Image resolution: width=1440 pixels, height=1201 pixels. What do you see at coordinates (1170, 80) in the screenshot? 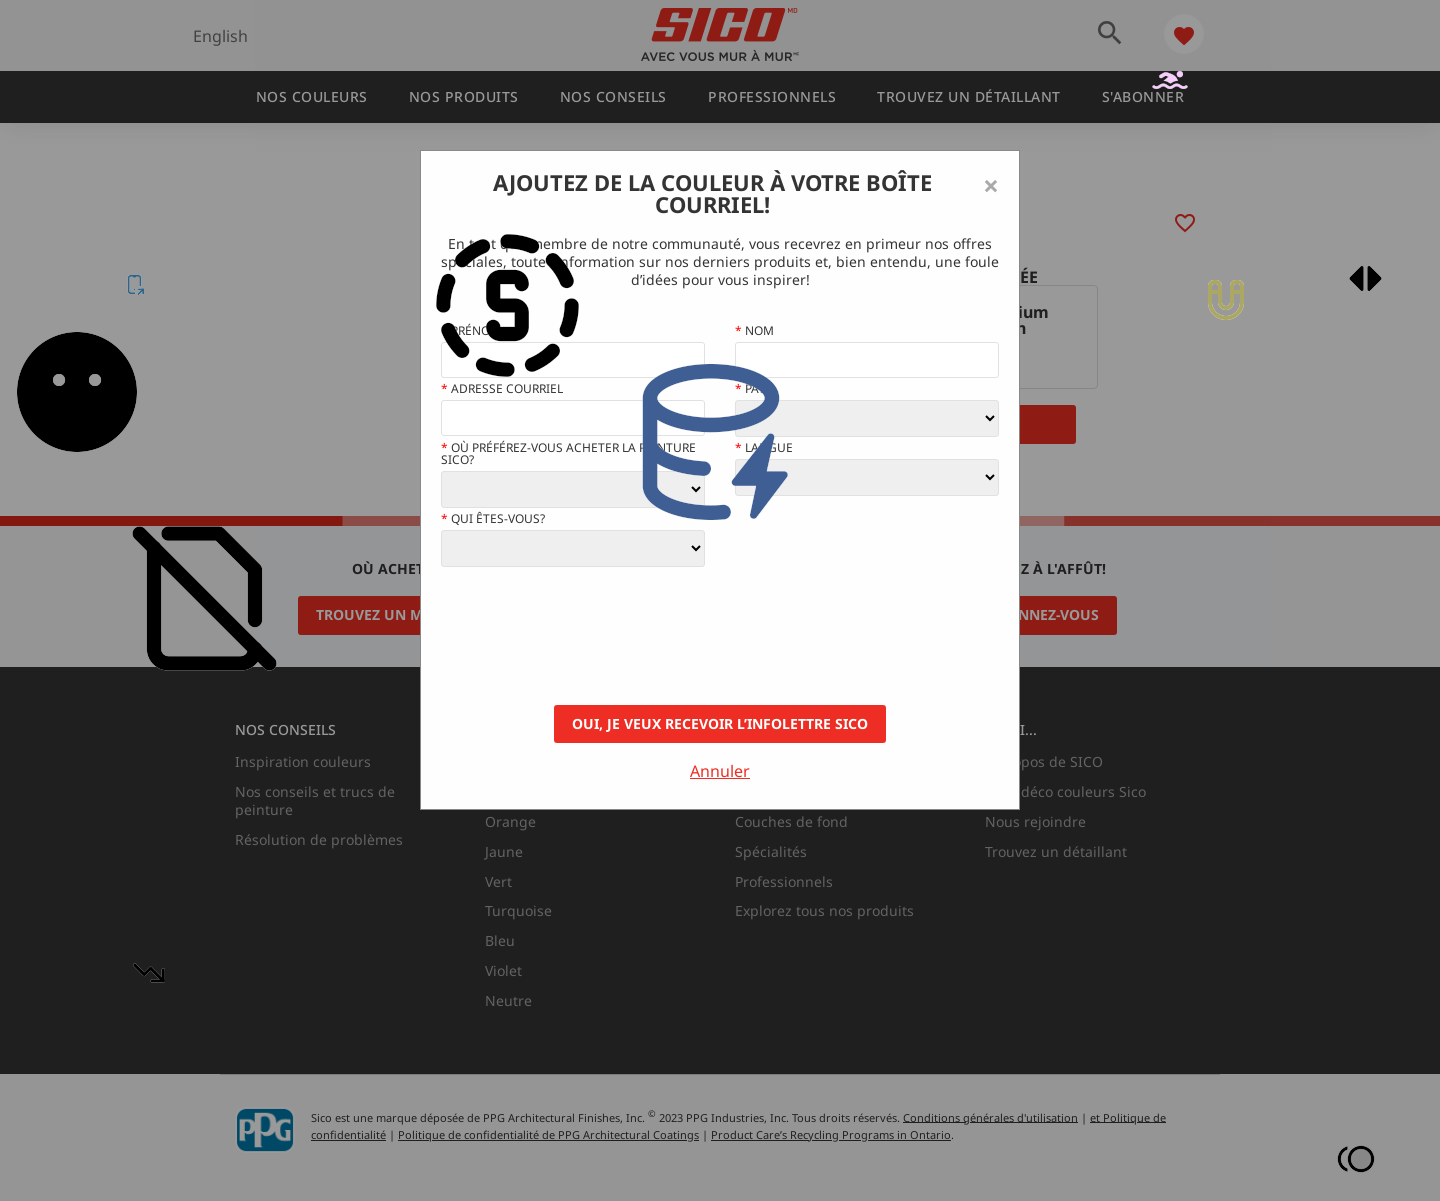
I see `access swimming pool or aquatic facilities` at bounding box center [1170, 80].